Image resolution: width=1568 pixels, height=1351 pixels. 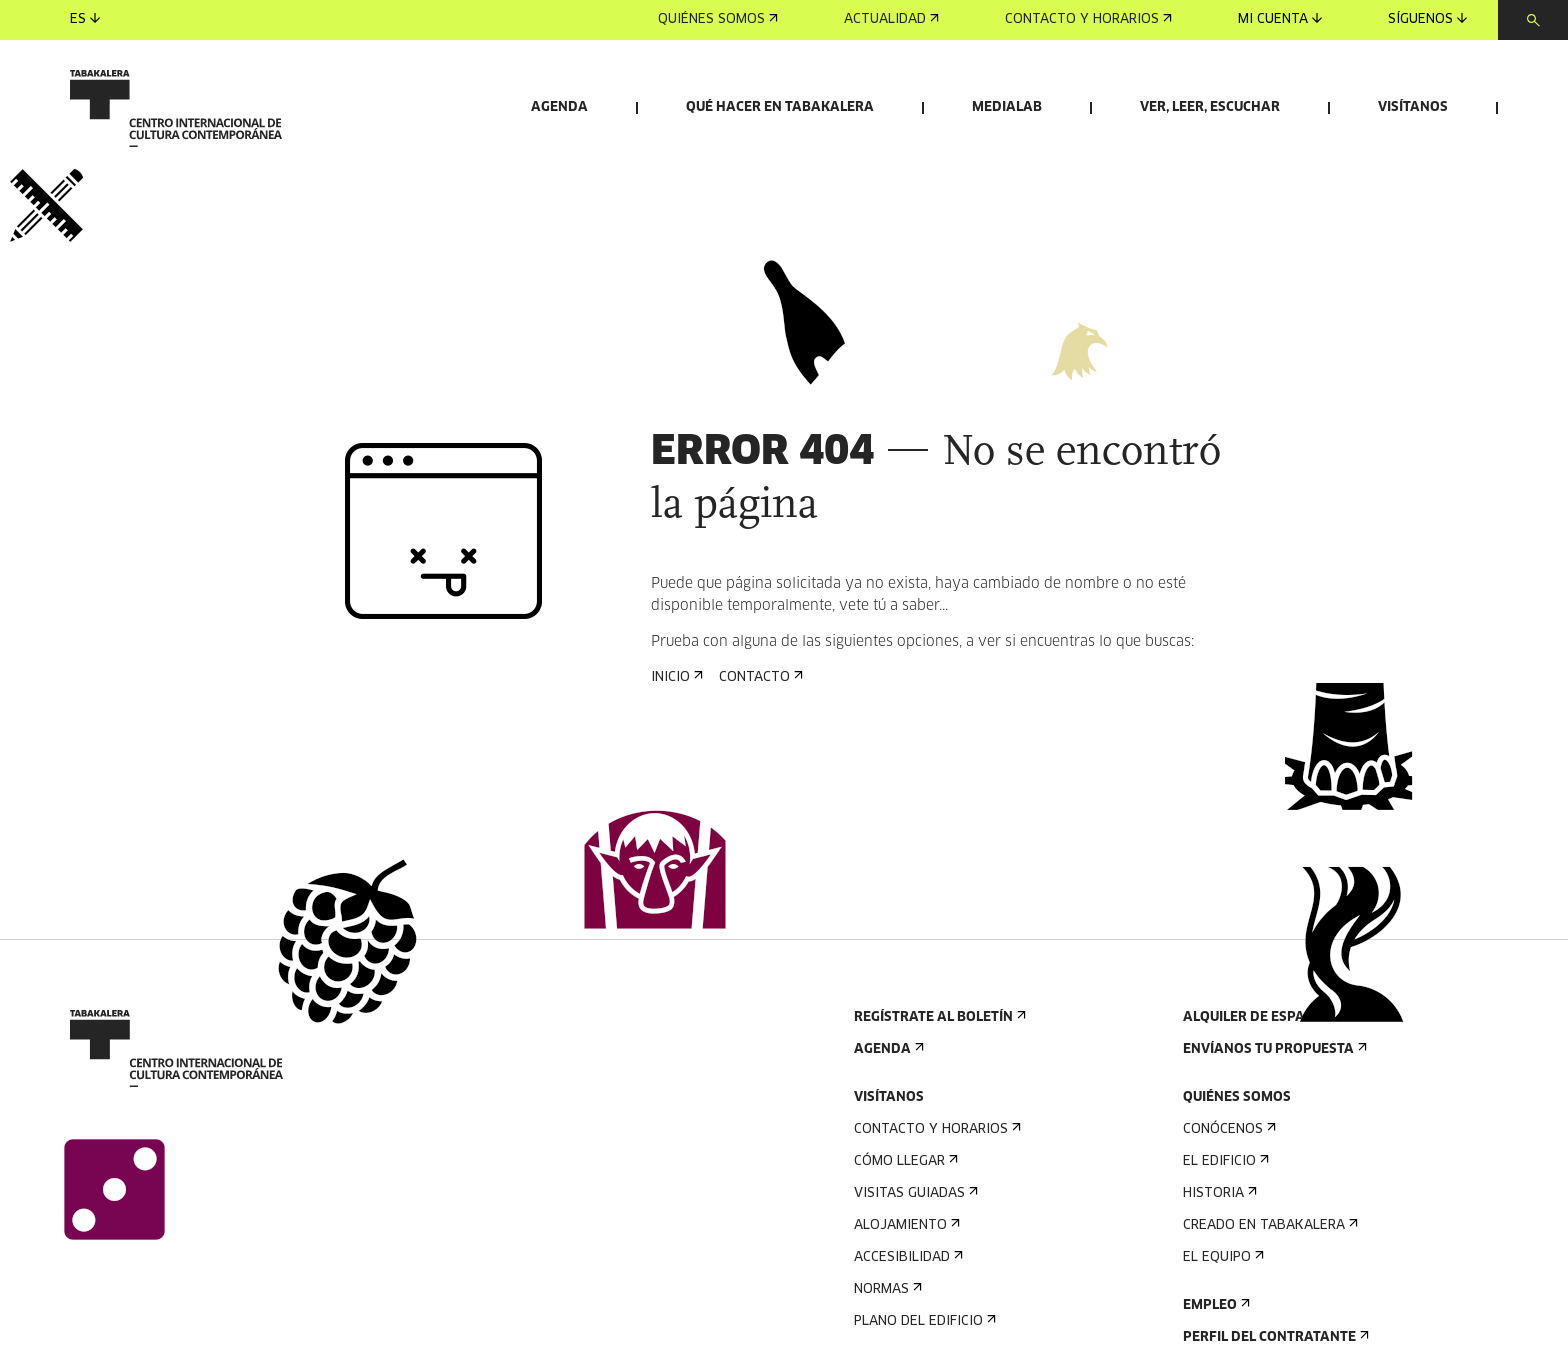 I want to click on indicates raspberry flavor or ingredient, so click(x=347, y=941).